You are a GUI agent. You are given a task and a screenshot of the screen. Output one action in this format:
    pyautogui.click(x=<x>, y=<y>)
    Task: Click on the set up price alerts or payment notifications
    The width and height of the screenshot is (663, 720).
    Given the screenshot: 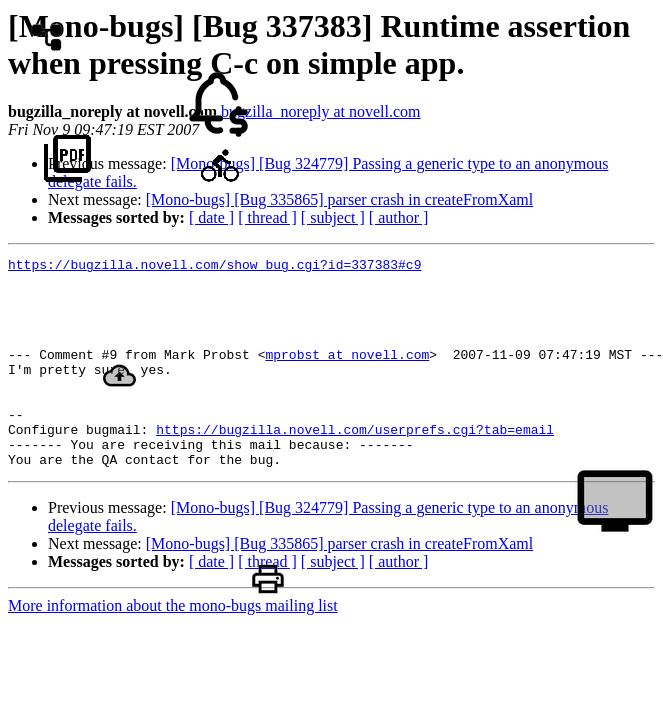 What is the action you would take?
    pyautogui.click(x=217, y=103)
    